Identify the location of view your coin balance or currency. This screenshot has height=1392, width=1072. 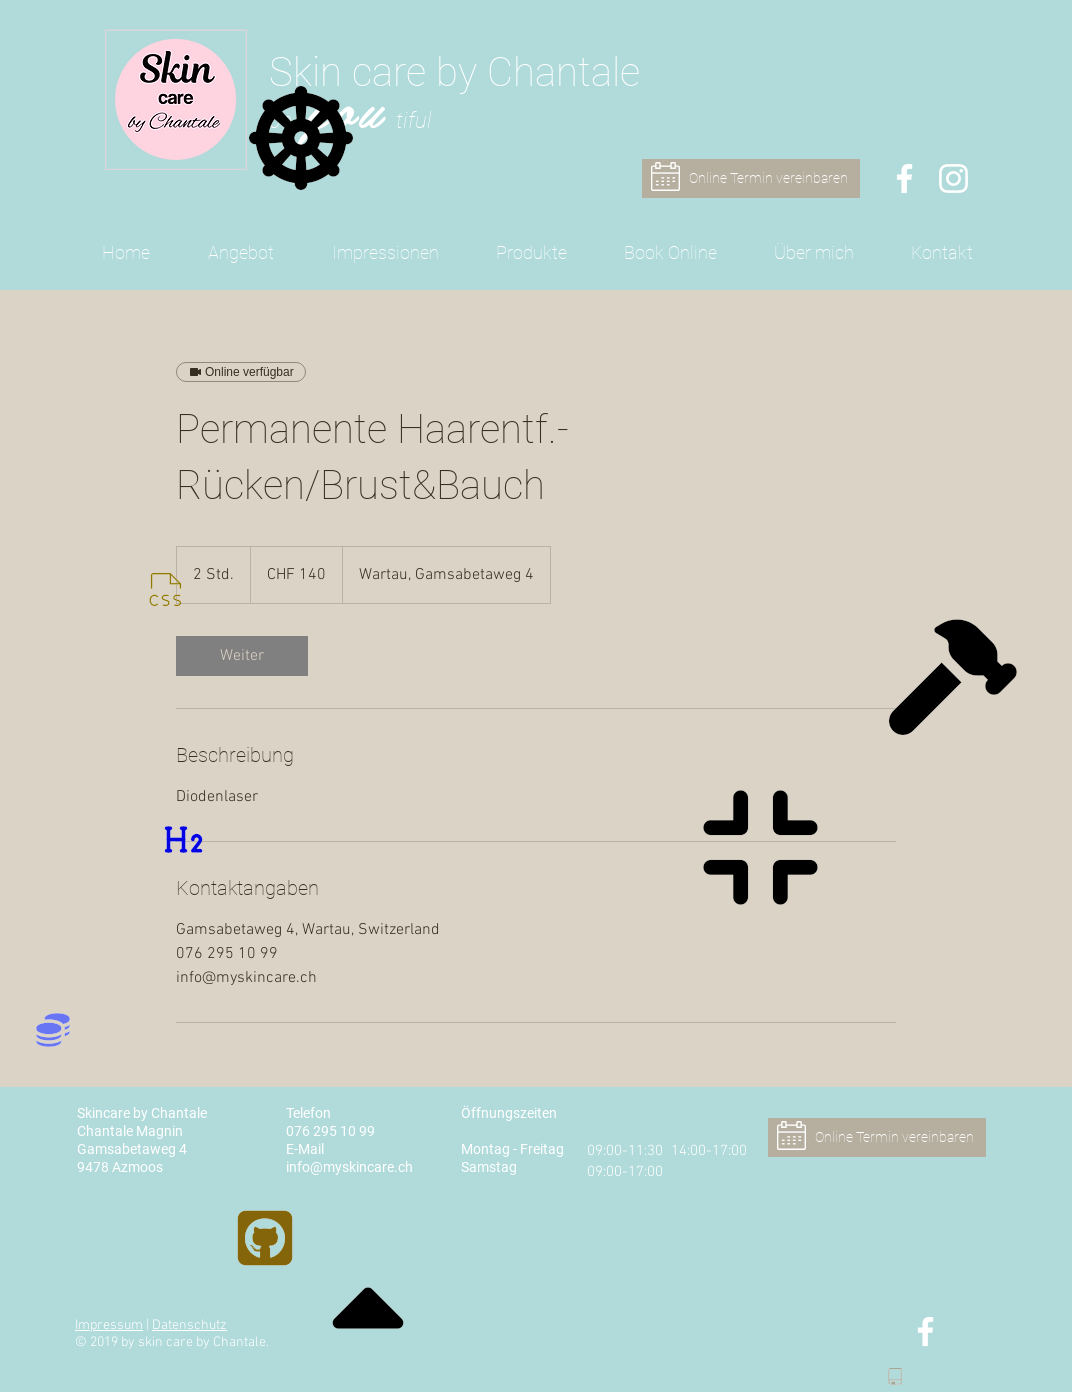
(53, 1030).